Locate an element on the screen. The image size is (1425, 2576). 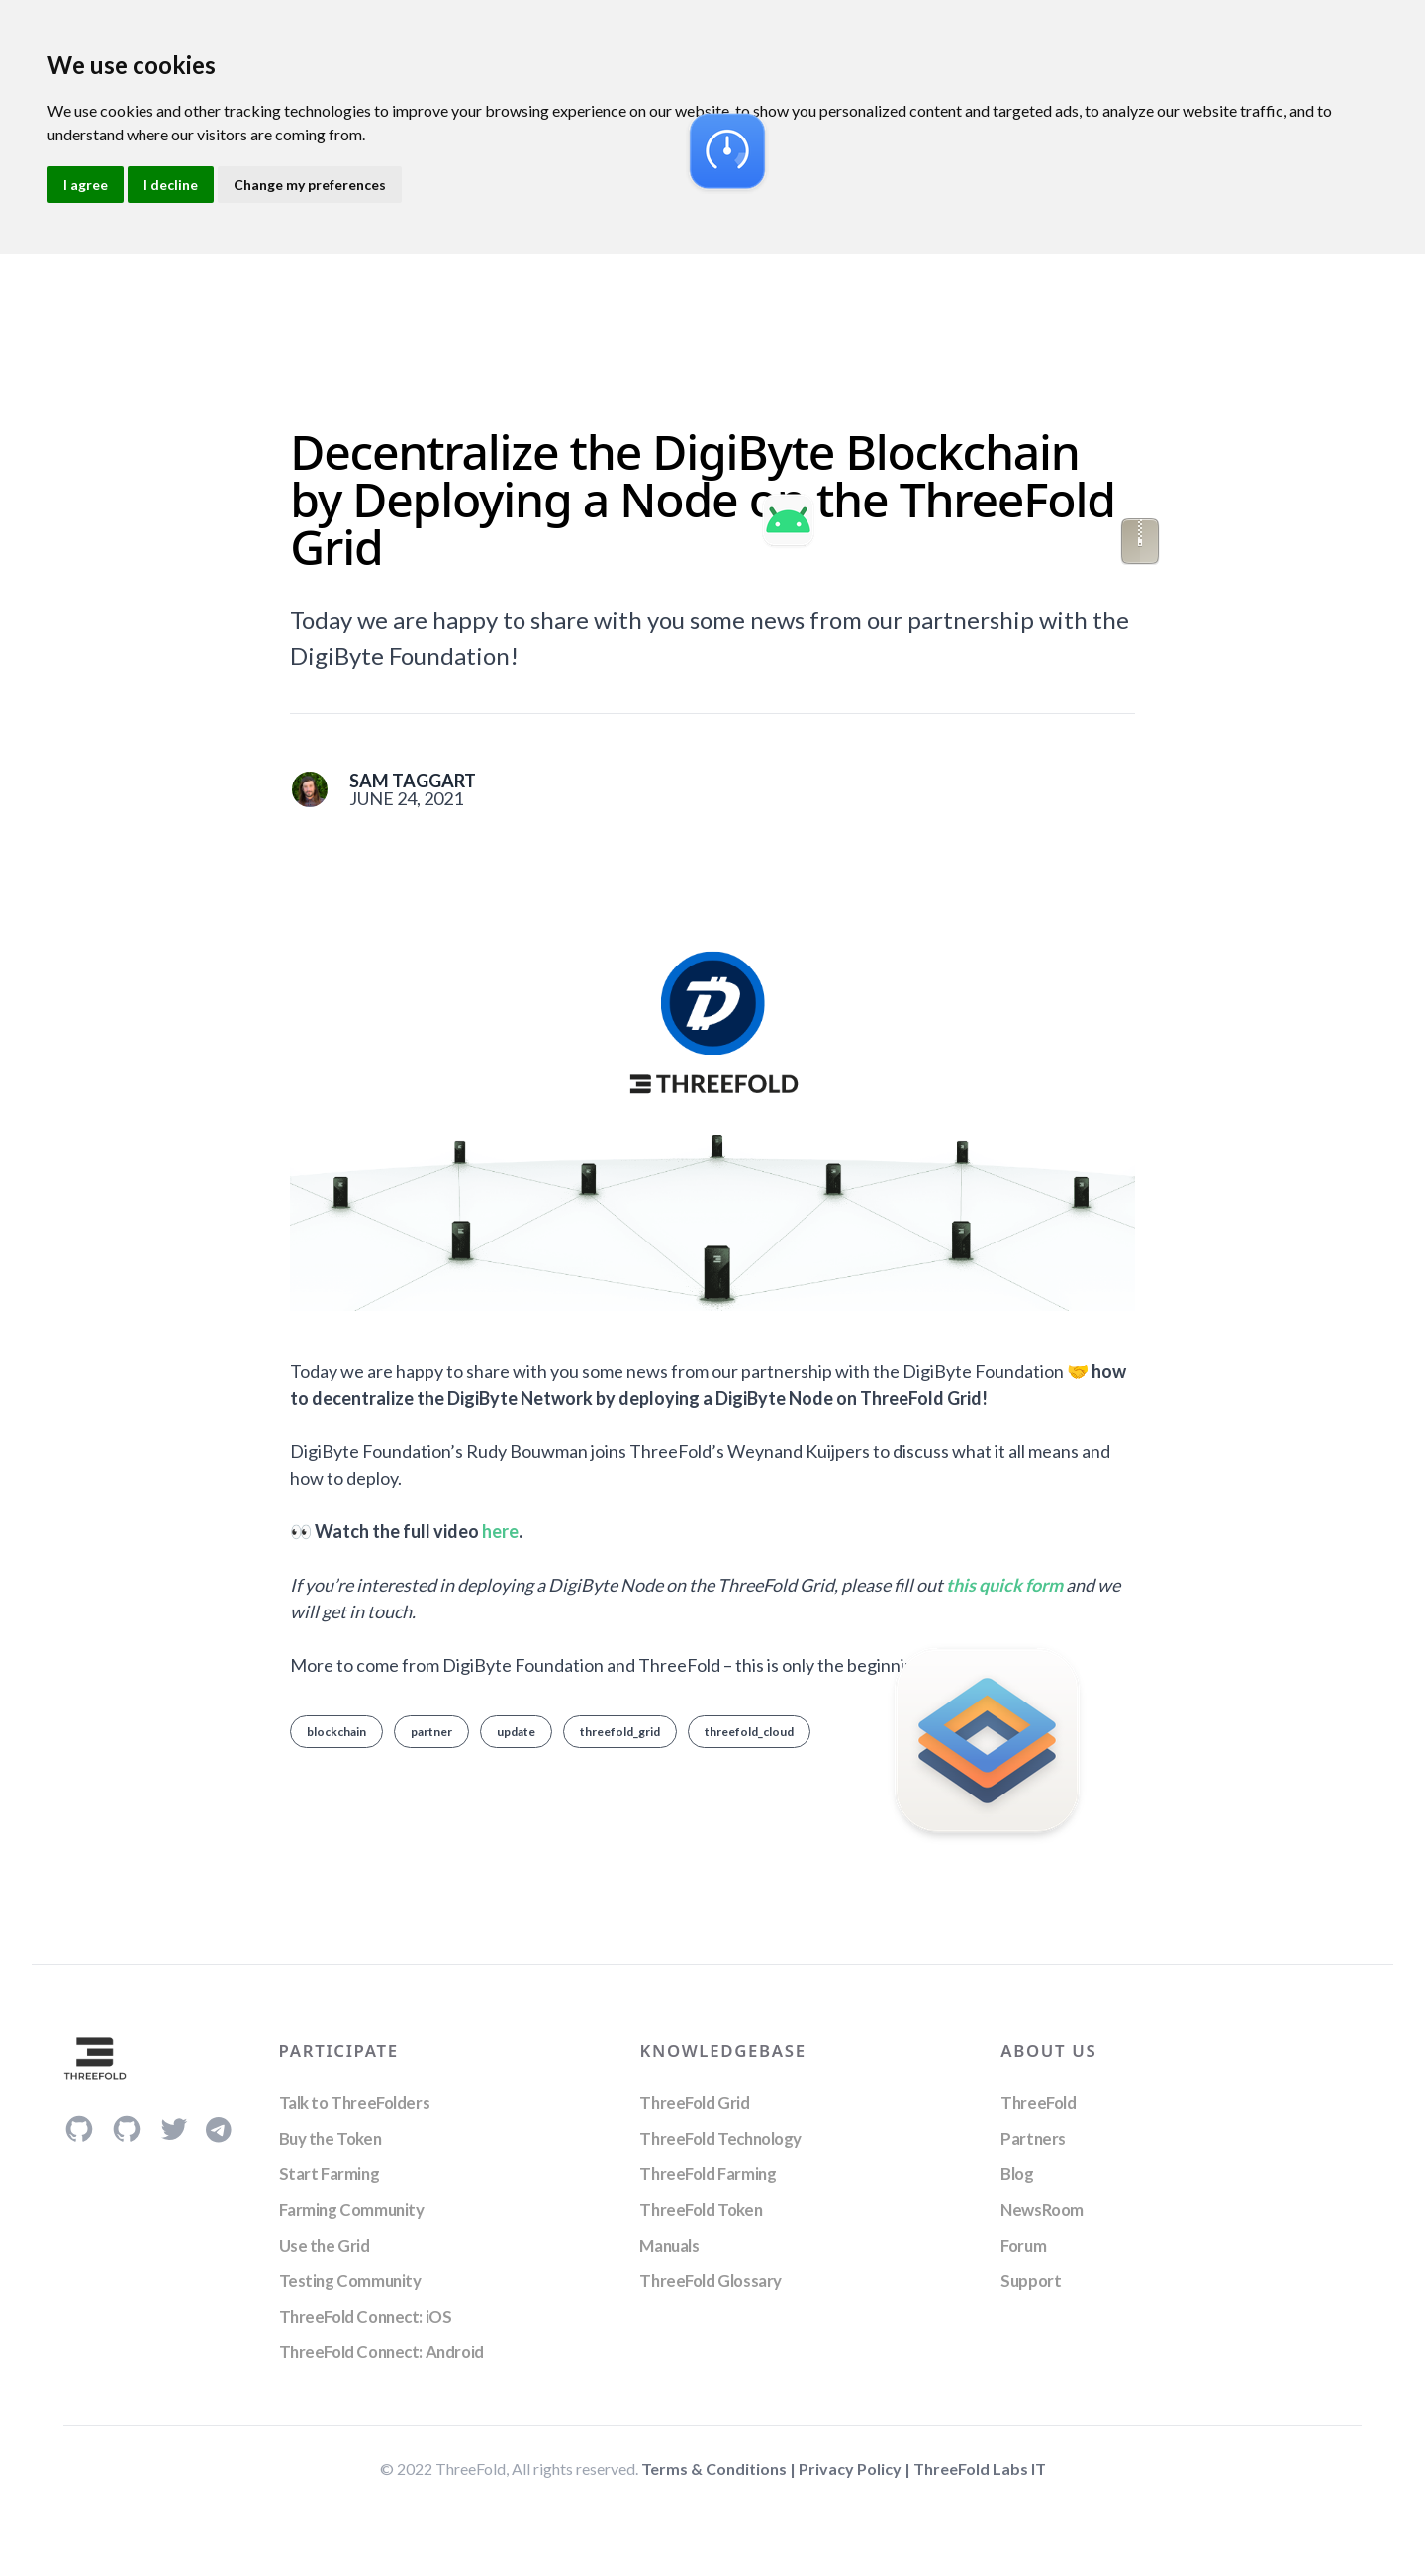
open archive manager application is located at coordinates (1140, 541).